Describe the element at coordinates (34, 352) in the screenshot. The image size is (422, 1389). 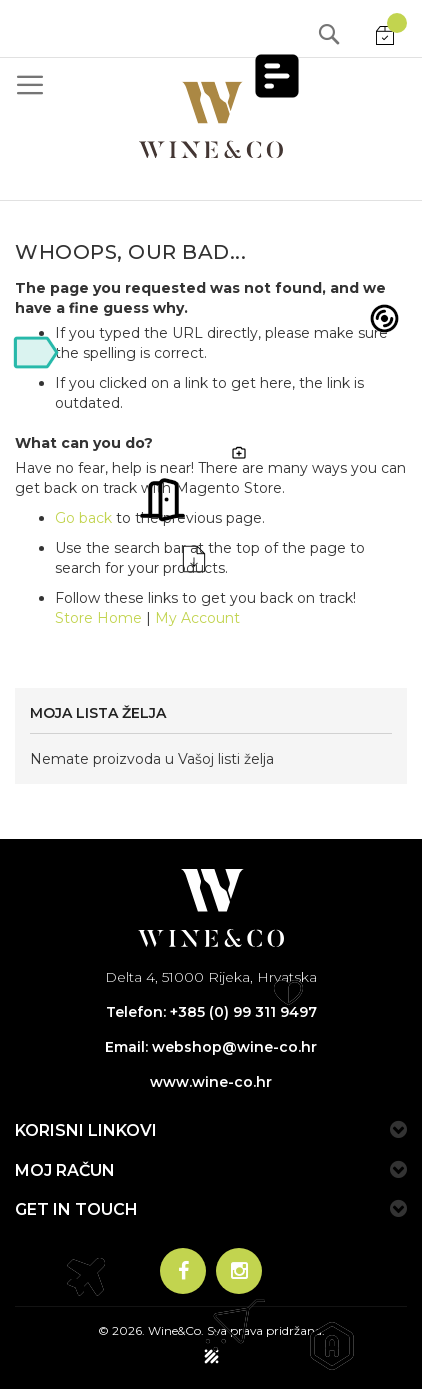
I see `add a tag or label to an item` at that location.